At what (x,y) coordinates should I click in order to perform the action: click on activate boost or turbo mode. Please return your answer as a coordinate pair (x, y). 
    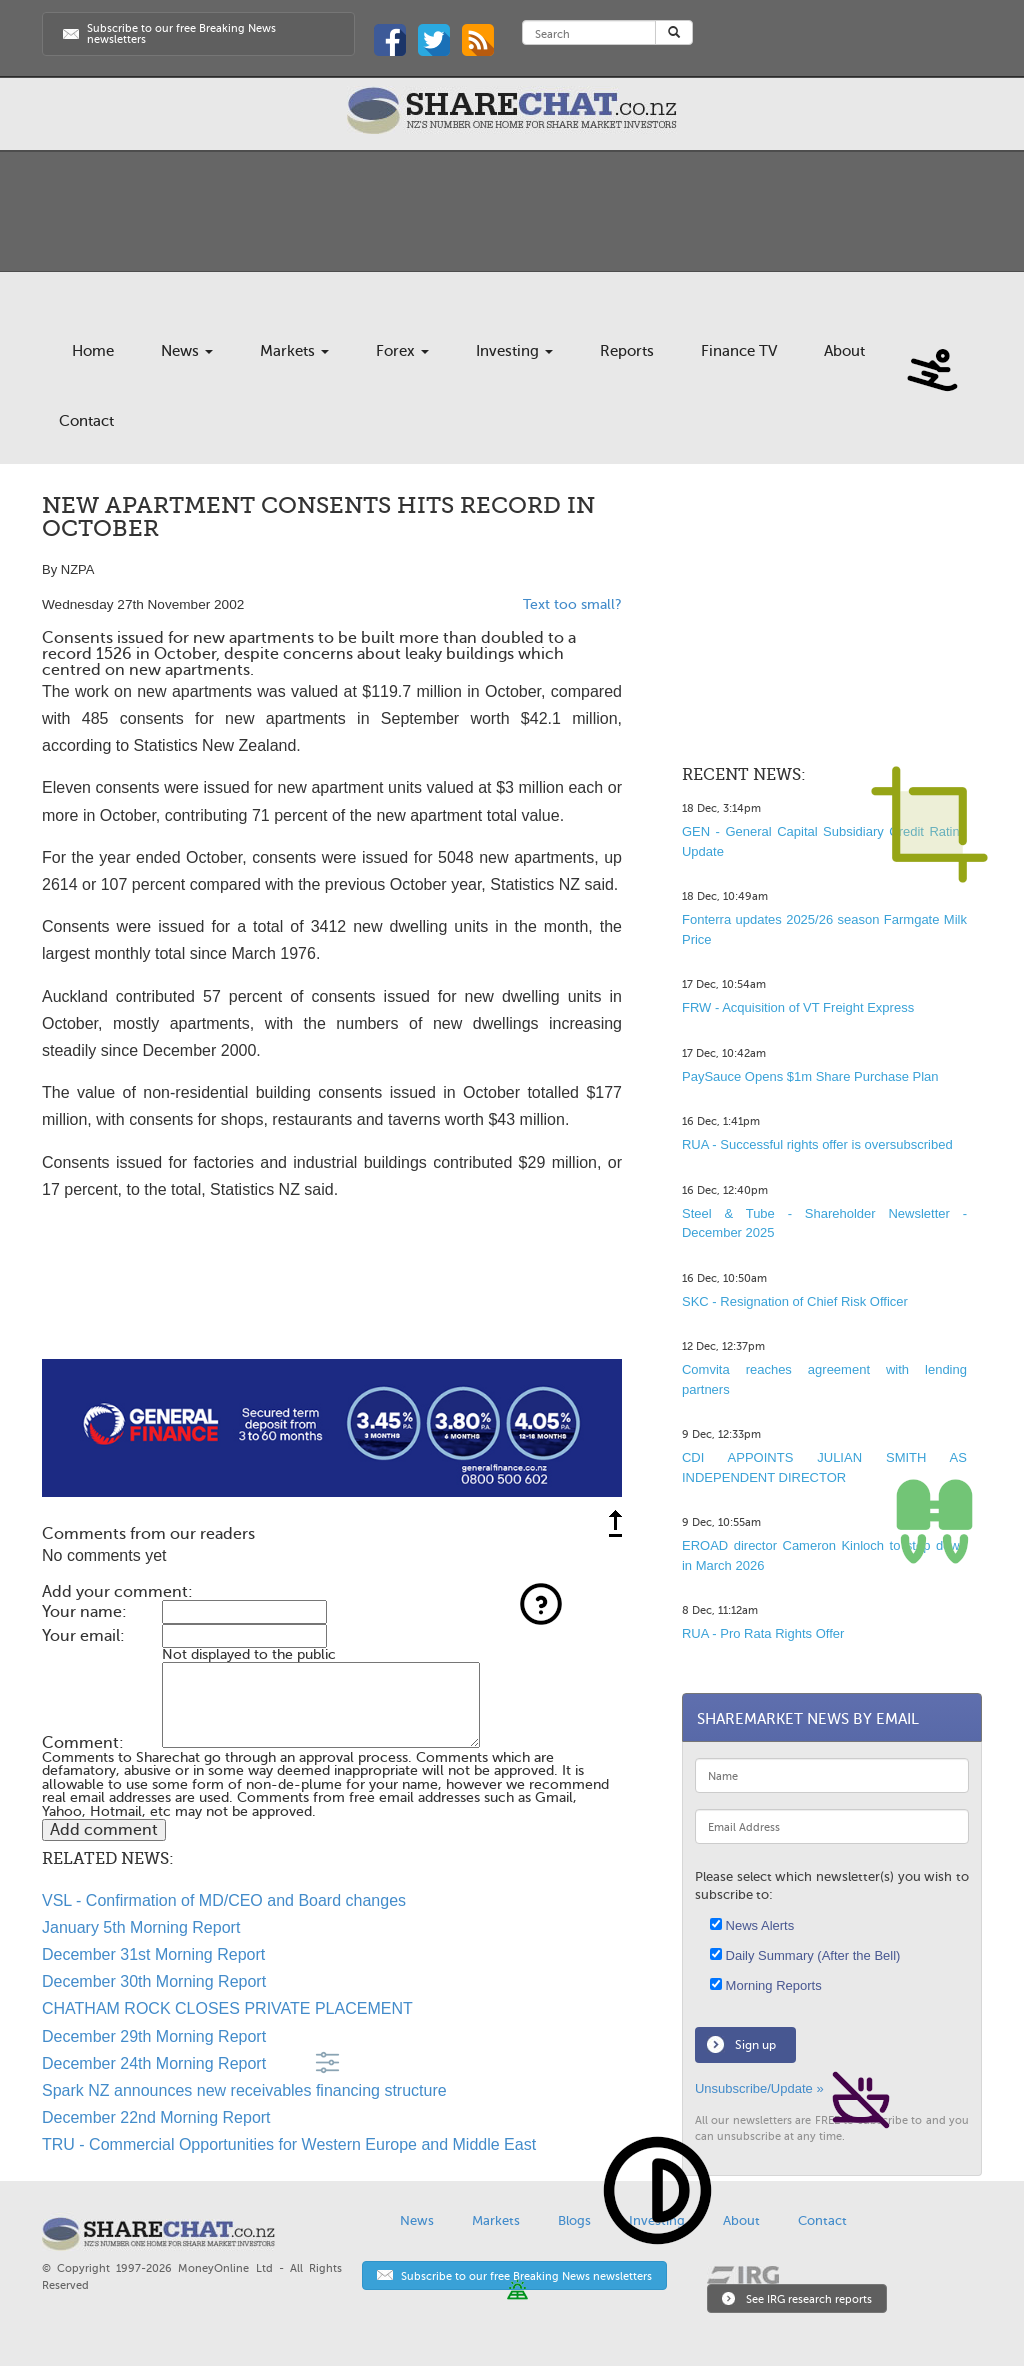
    Looking at the image, I should click on (934, 1521).